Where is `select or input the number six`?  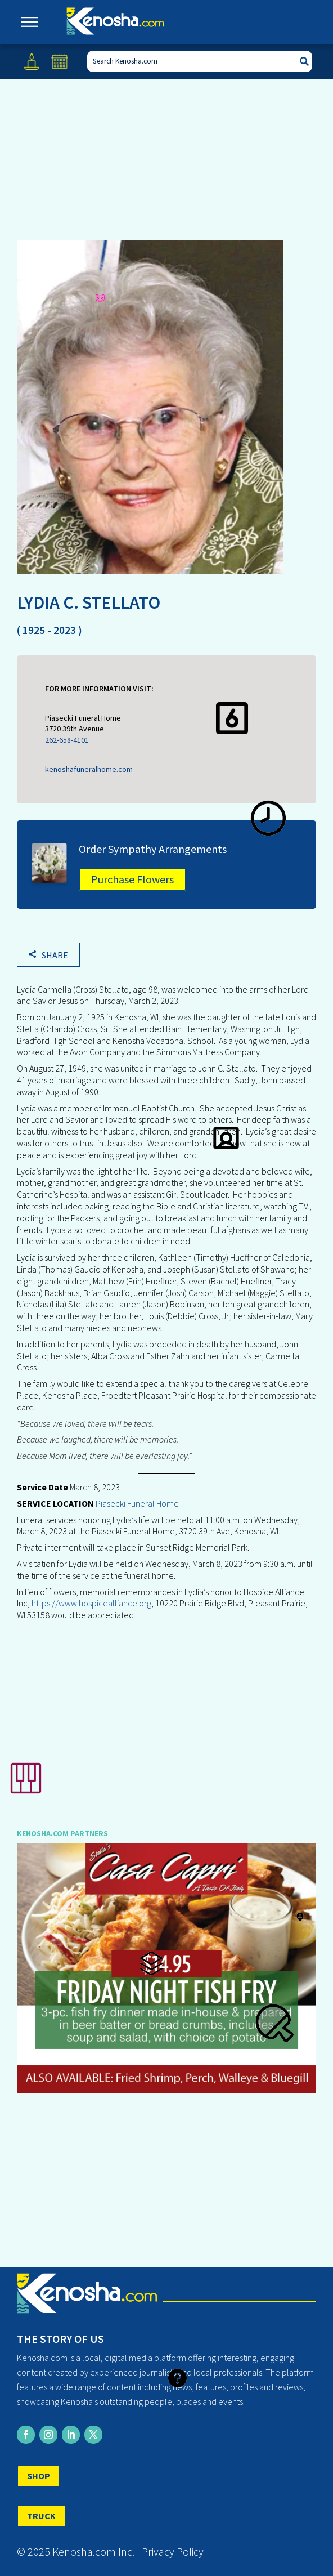
select or input the number six is located at coordinates (232, 718).